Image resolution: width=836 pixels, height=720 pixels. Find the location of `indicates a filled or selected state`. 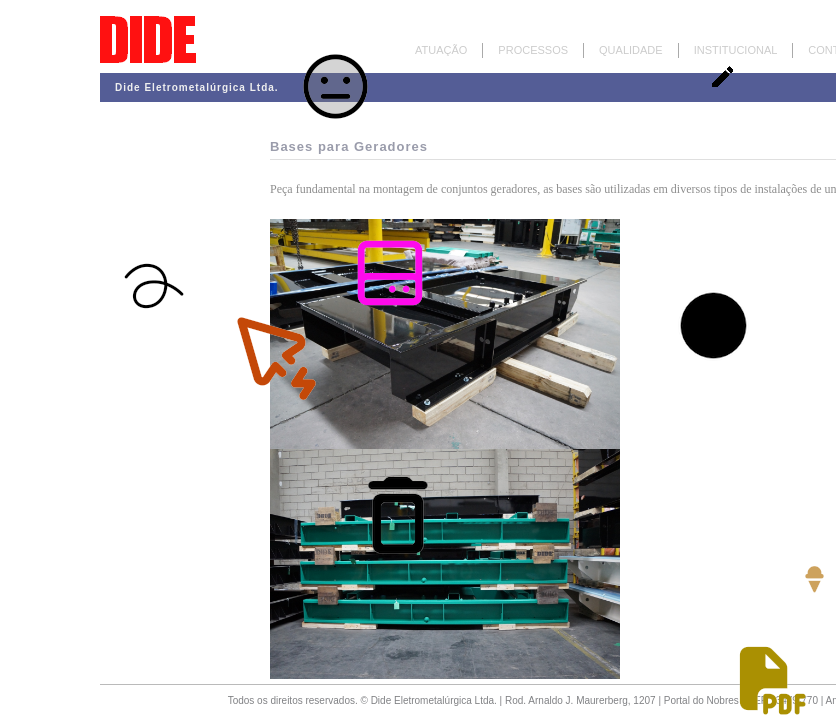

indicates a filled or selected state is located at coordinates (713, 325).